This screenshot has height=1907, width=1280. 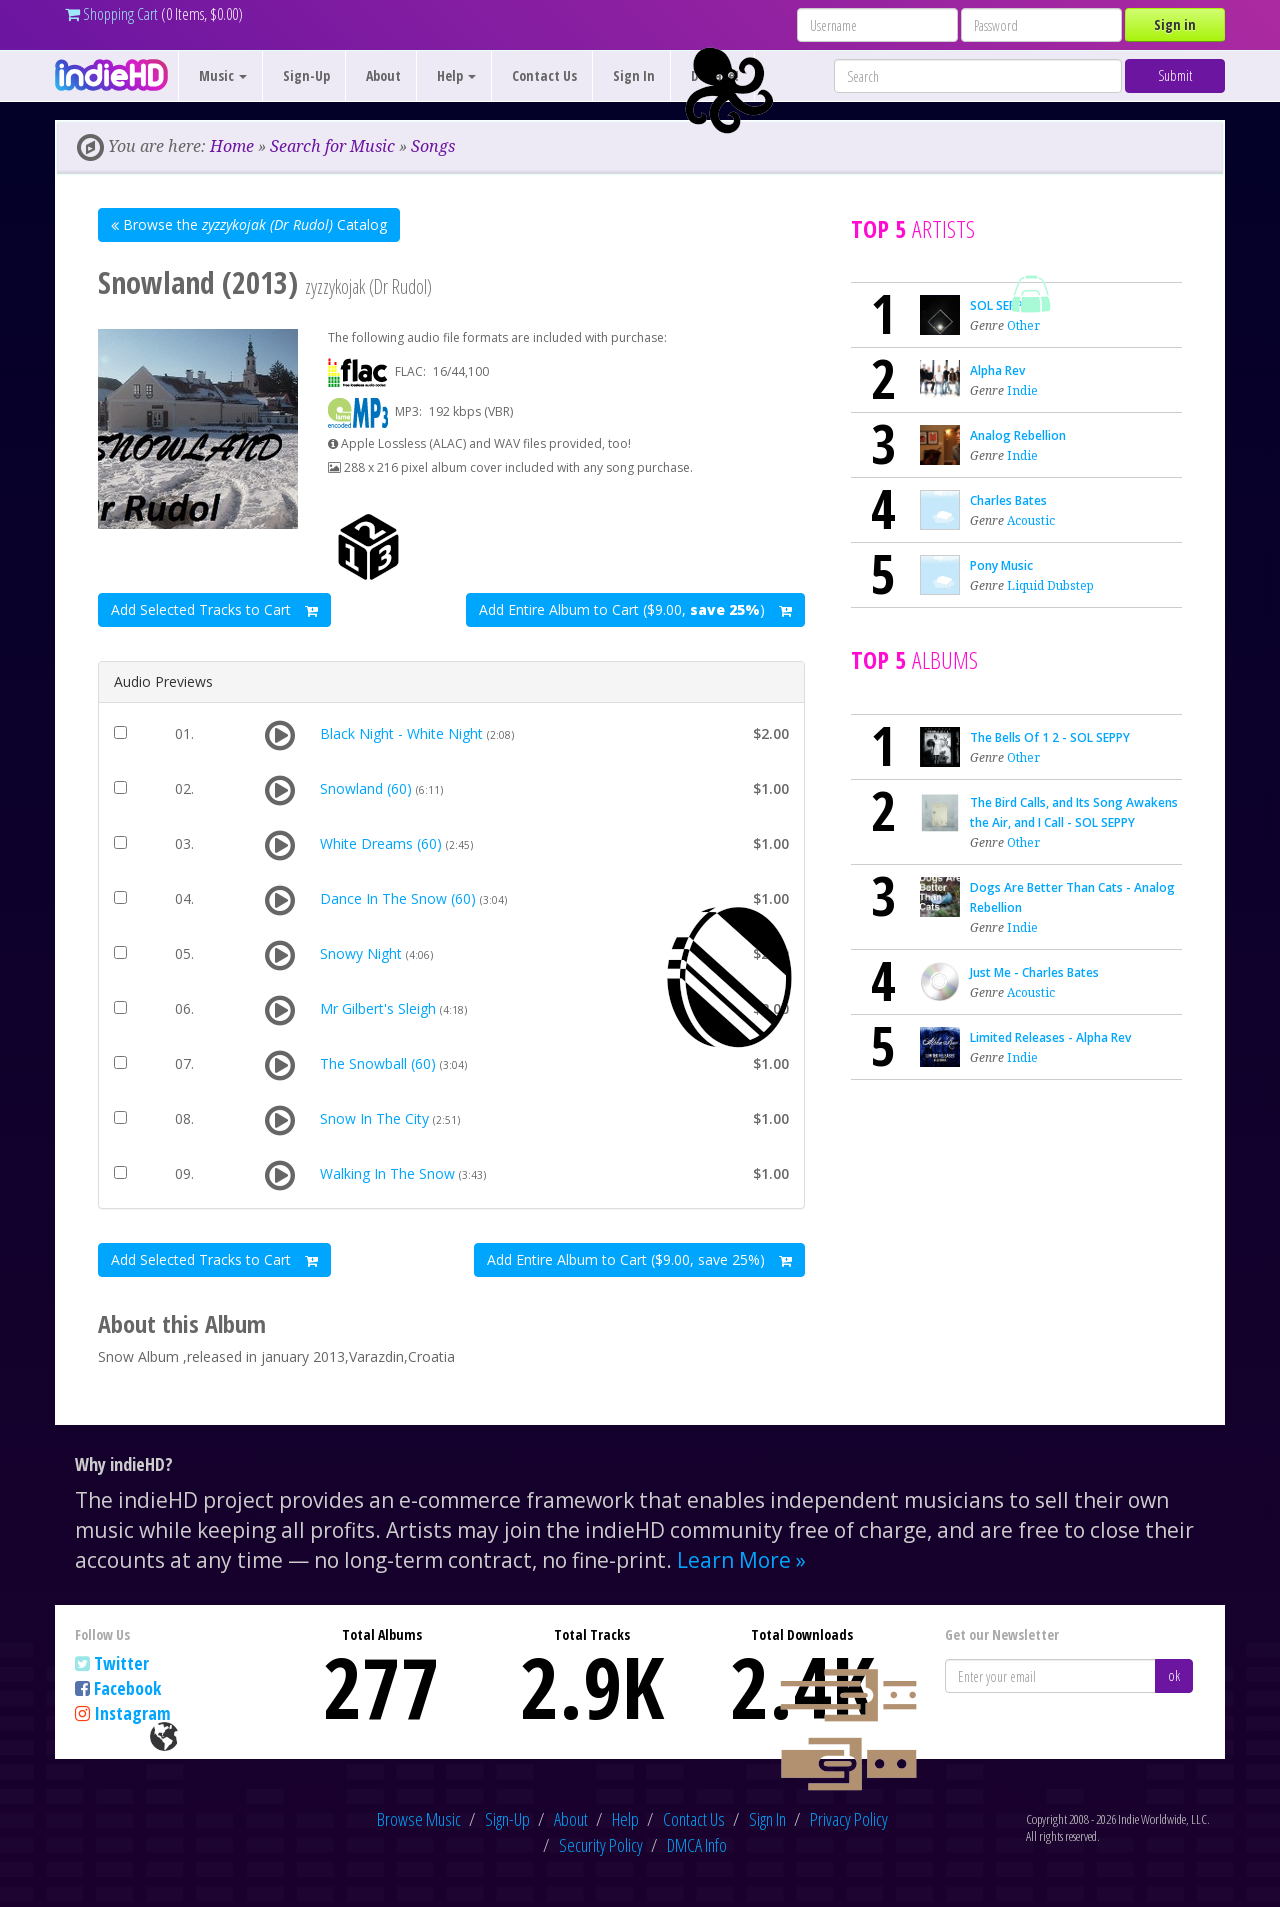 I want to click on represents a coin or currency item in-game, so click(x=731, y=977).